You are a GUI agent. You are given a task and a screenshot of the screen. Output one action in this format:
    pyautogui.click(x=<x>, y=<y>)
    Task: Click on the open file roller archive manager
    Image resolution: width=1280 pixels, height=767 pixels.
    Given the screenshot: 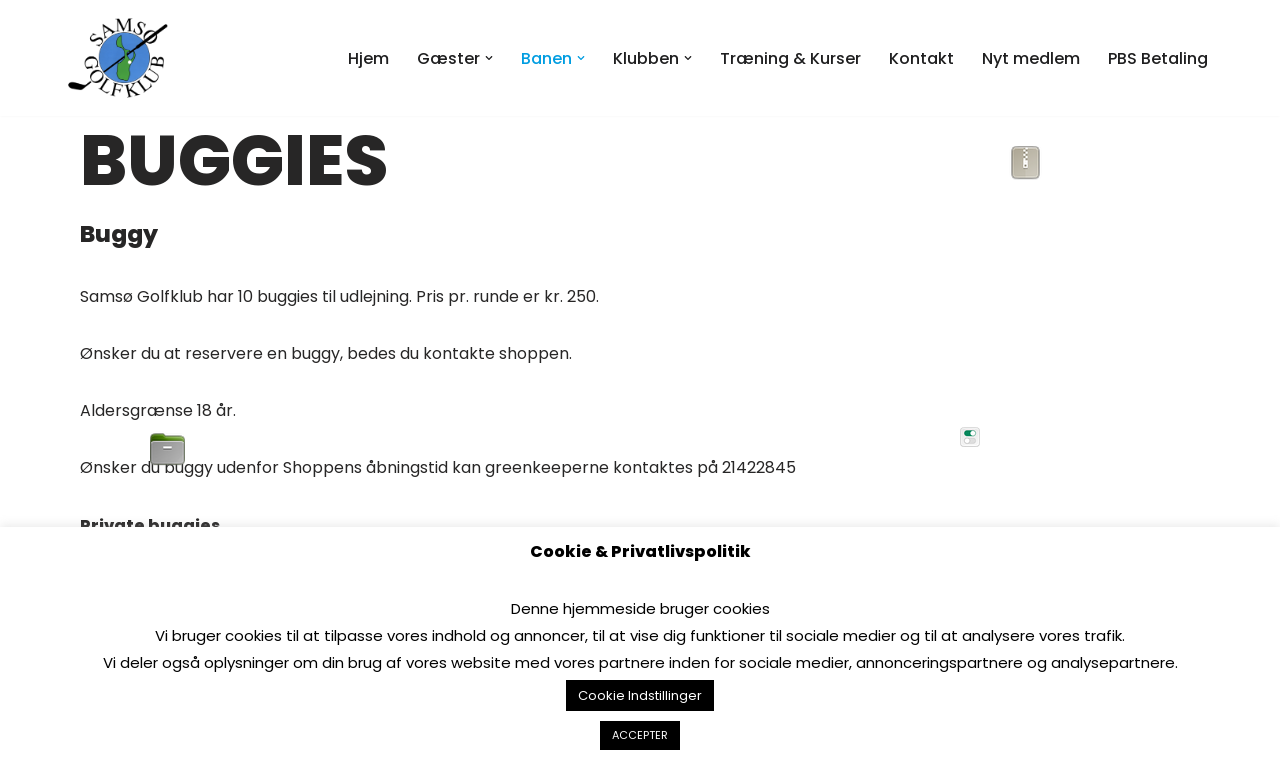 What is the action you would take?
    pyautogui.click(x=1025, y=162)
    